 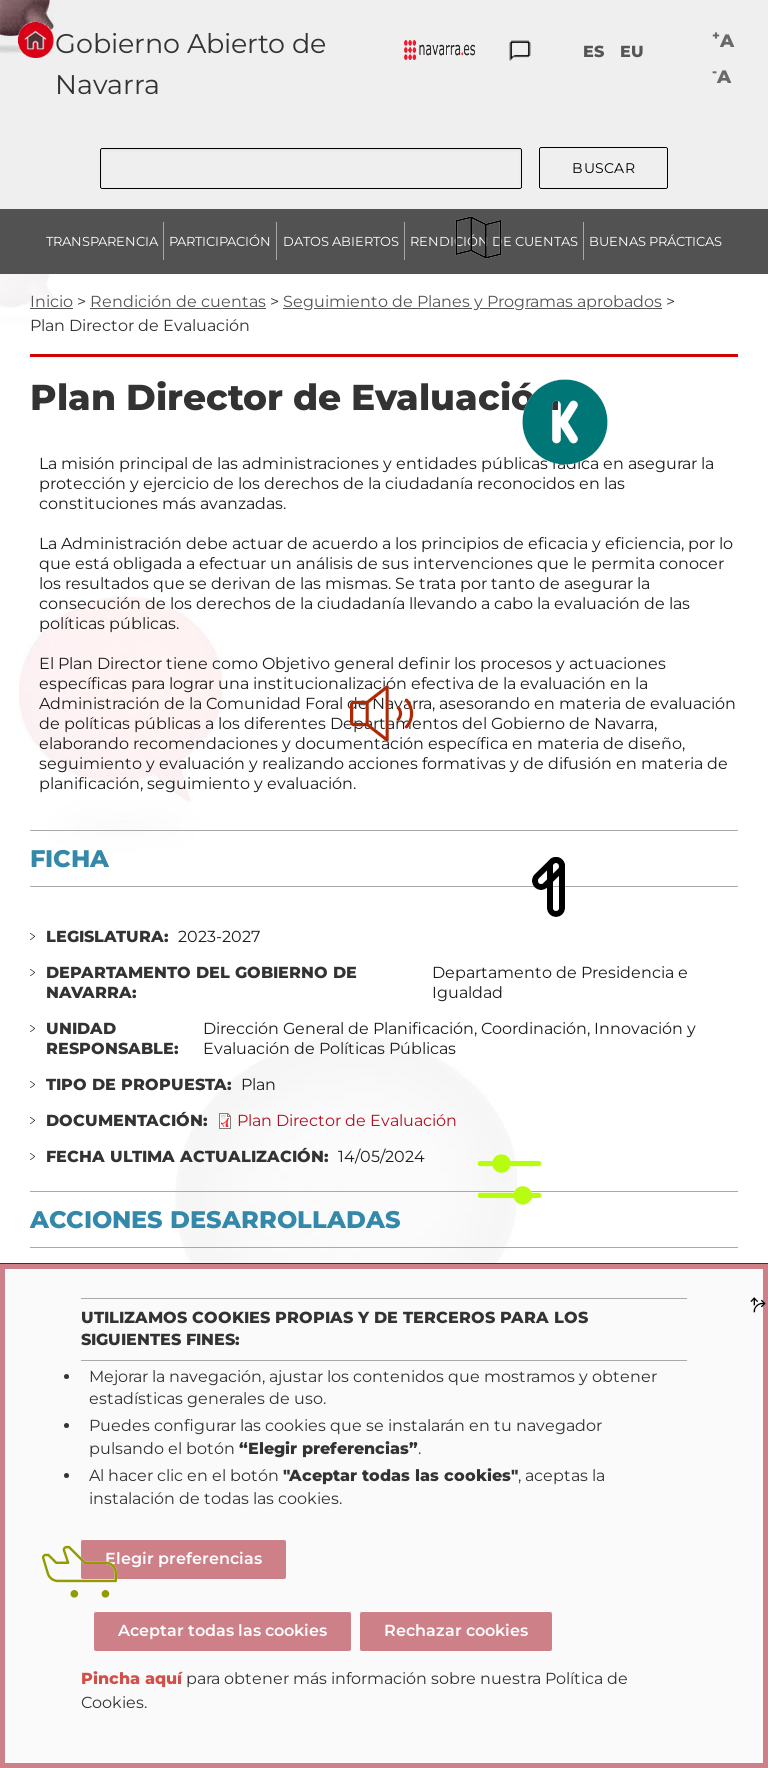 I want to click on view map or navigation, so click(x=478, y=237).